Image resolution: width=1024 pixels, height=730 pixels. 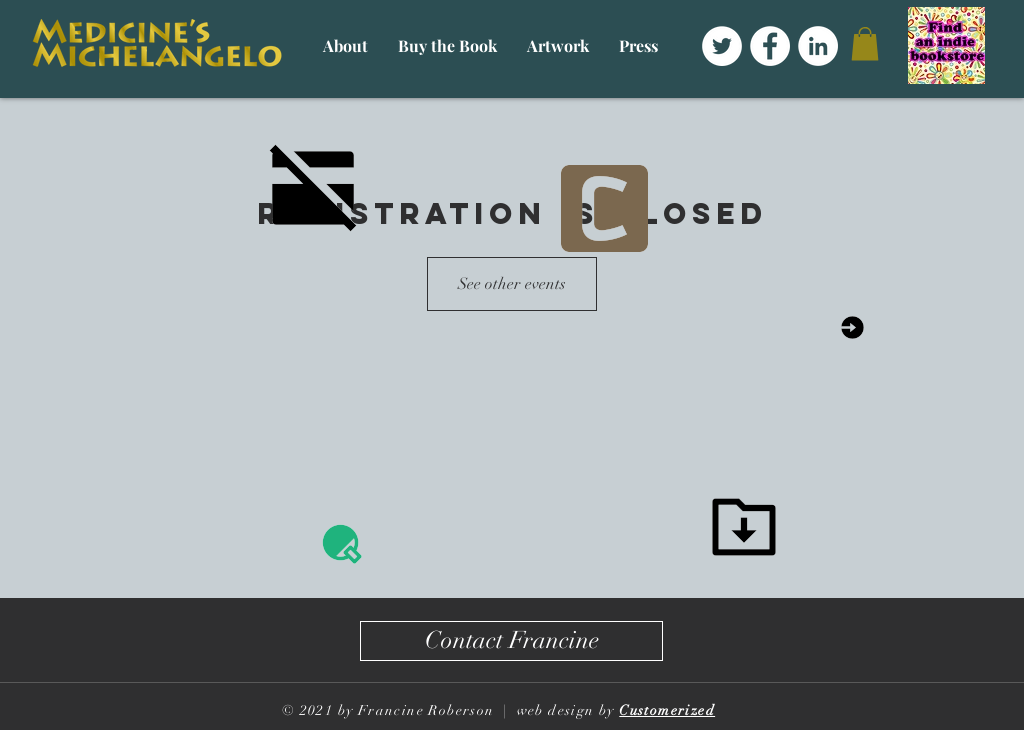 What do you see at coordinates (313, 188) in the screenshot?
I see `no credit card required` at bounding box center [313, 188].